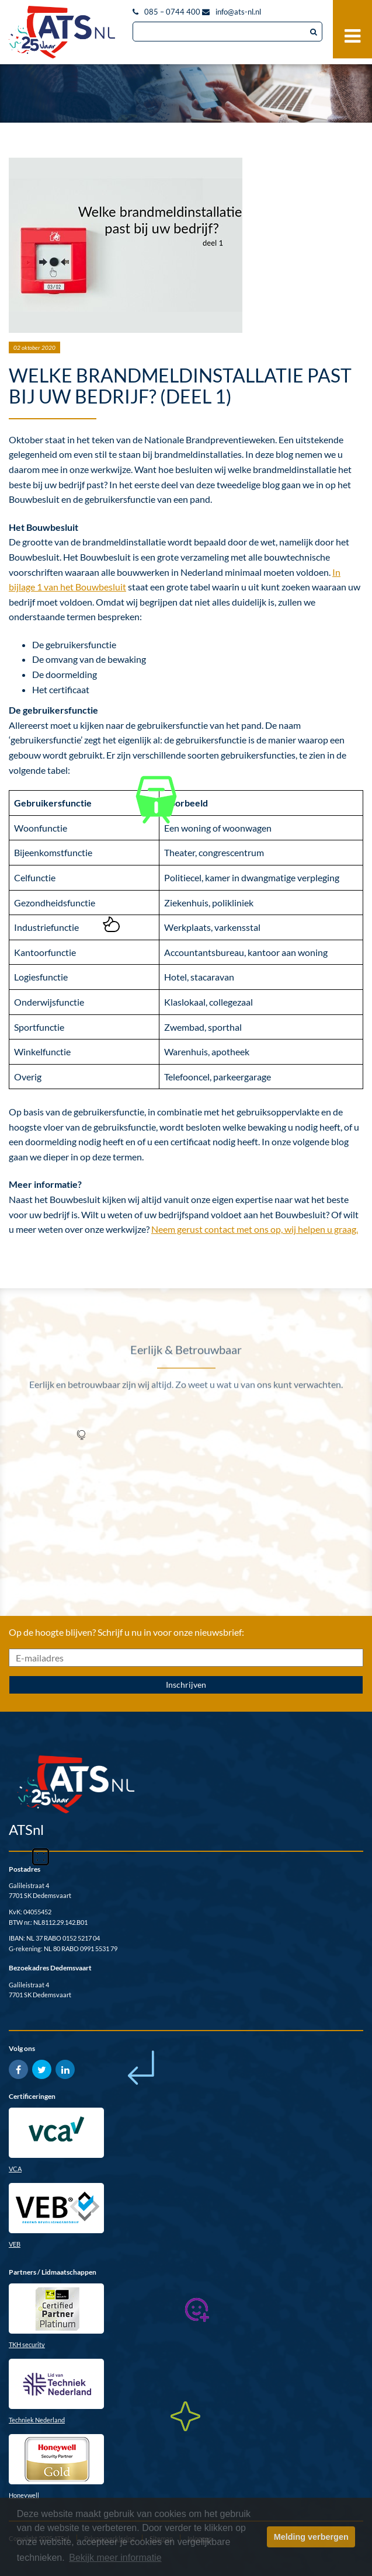 The image size is (372, 2576). I want to click on randomize or shuffle content, so click(40, 1857).